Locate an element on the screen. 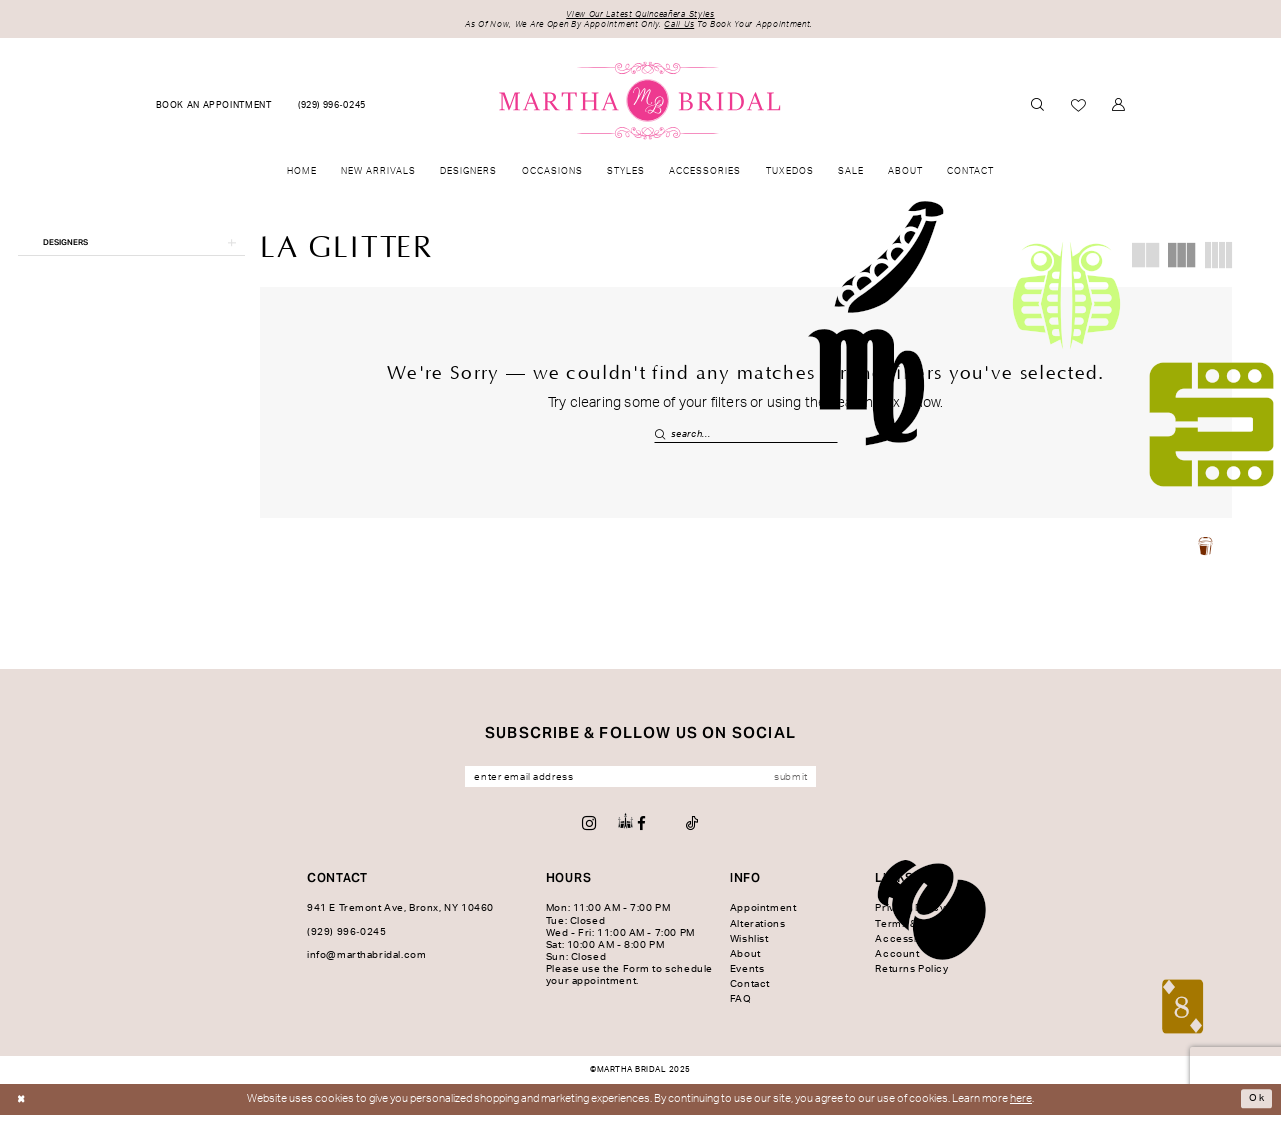  a bucket or container item in game inventory is located at coordinates (1205, 545).